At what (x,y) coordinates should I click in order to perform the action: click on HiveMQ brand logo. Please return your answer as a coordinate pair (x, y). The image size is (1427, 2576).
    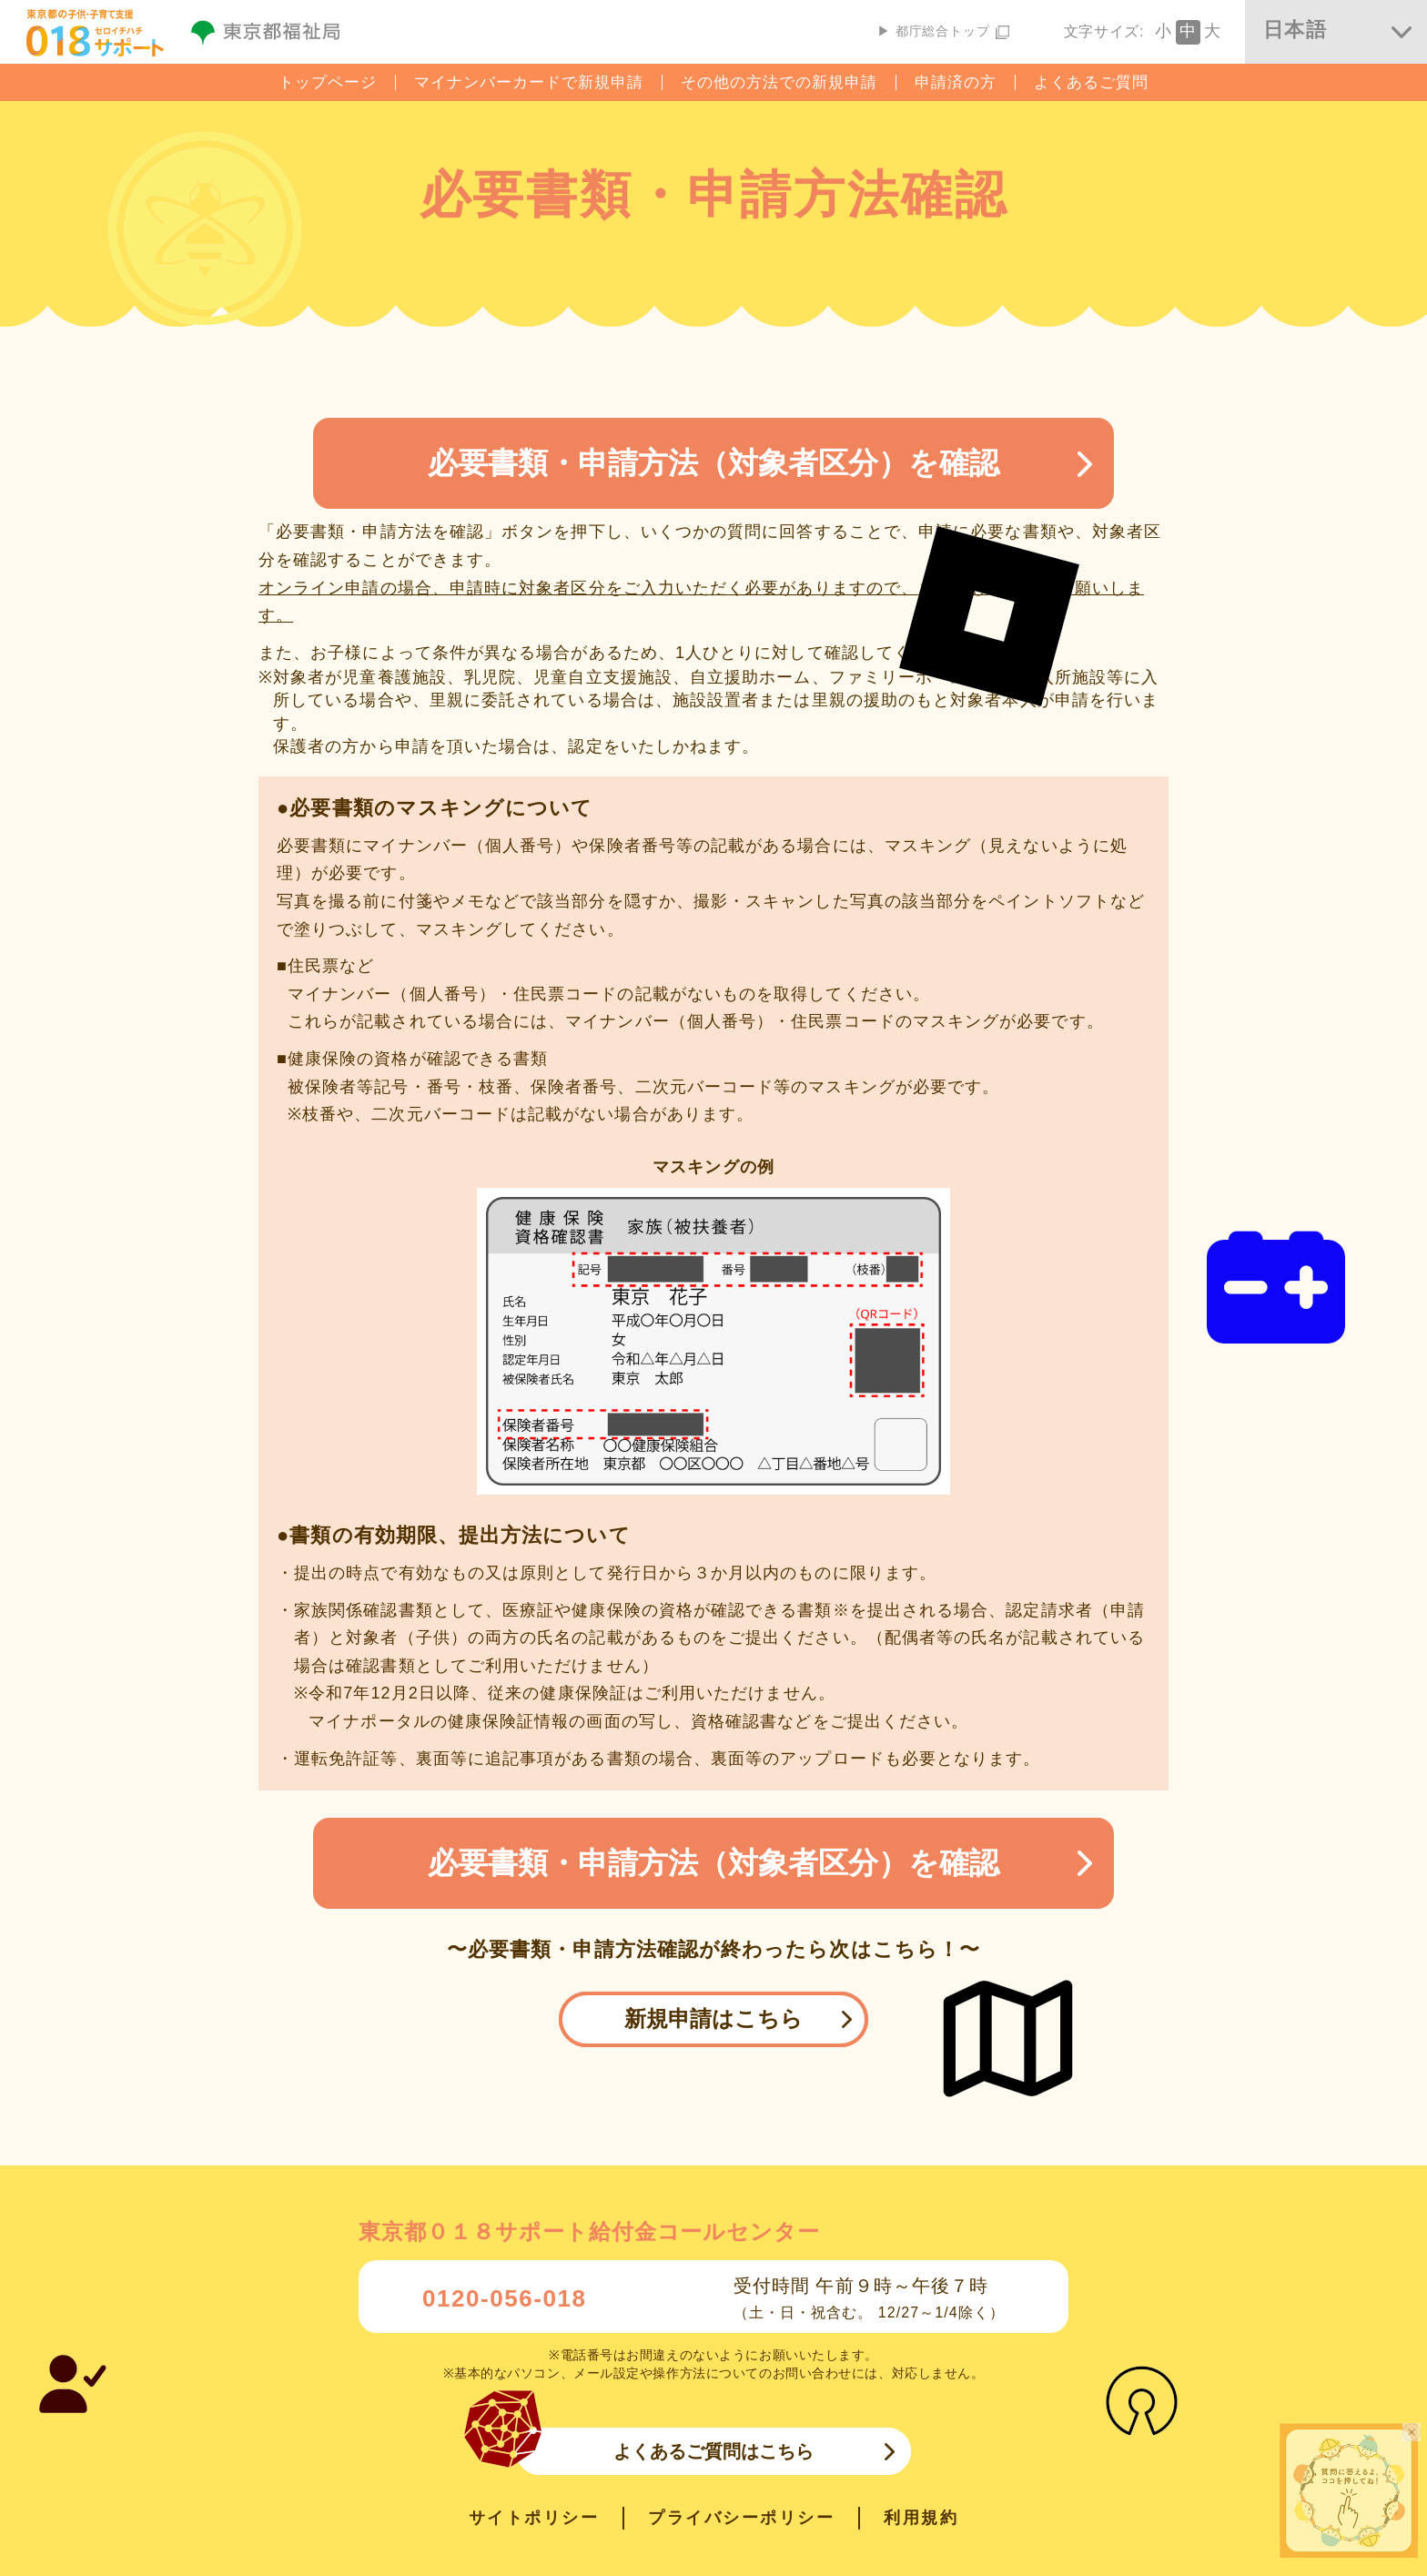
    Looking at the image, I should click on (205, 228).